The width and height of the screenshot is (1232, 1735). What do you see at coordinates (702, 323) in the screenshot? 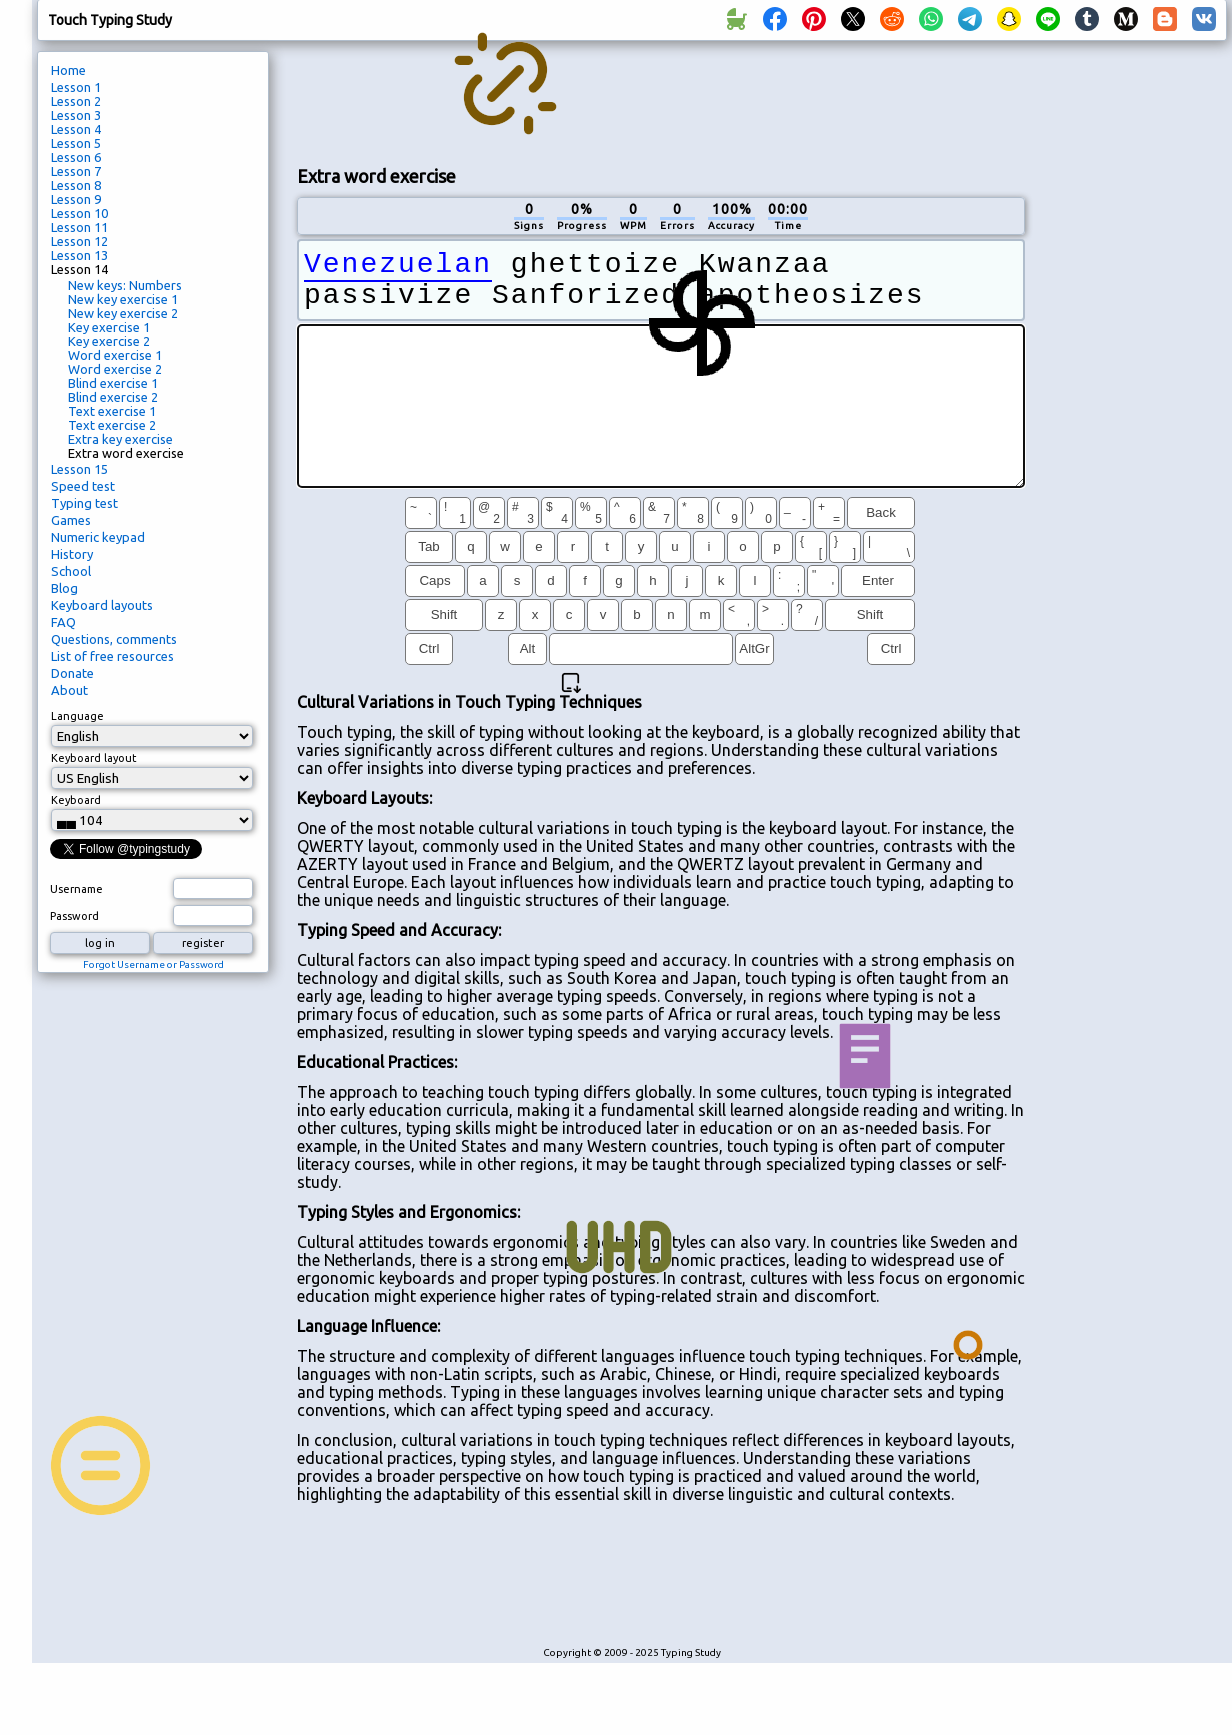
I see `access toys or games category` at bounding box center [702, 323].